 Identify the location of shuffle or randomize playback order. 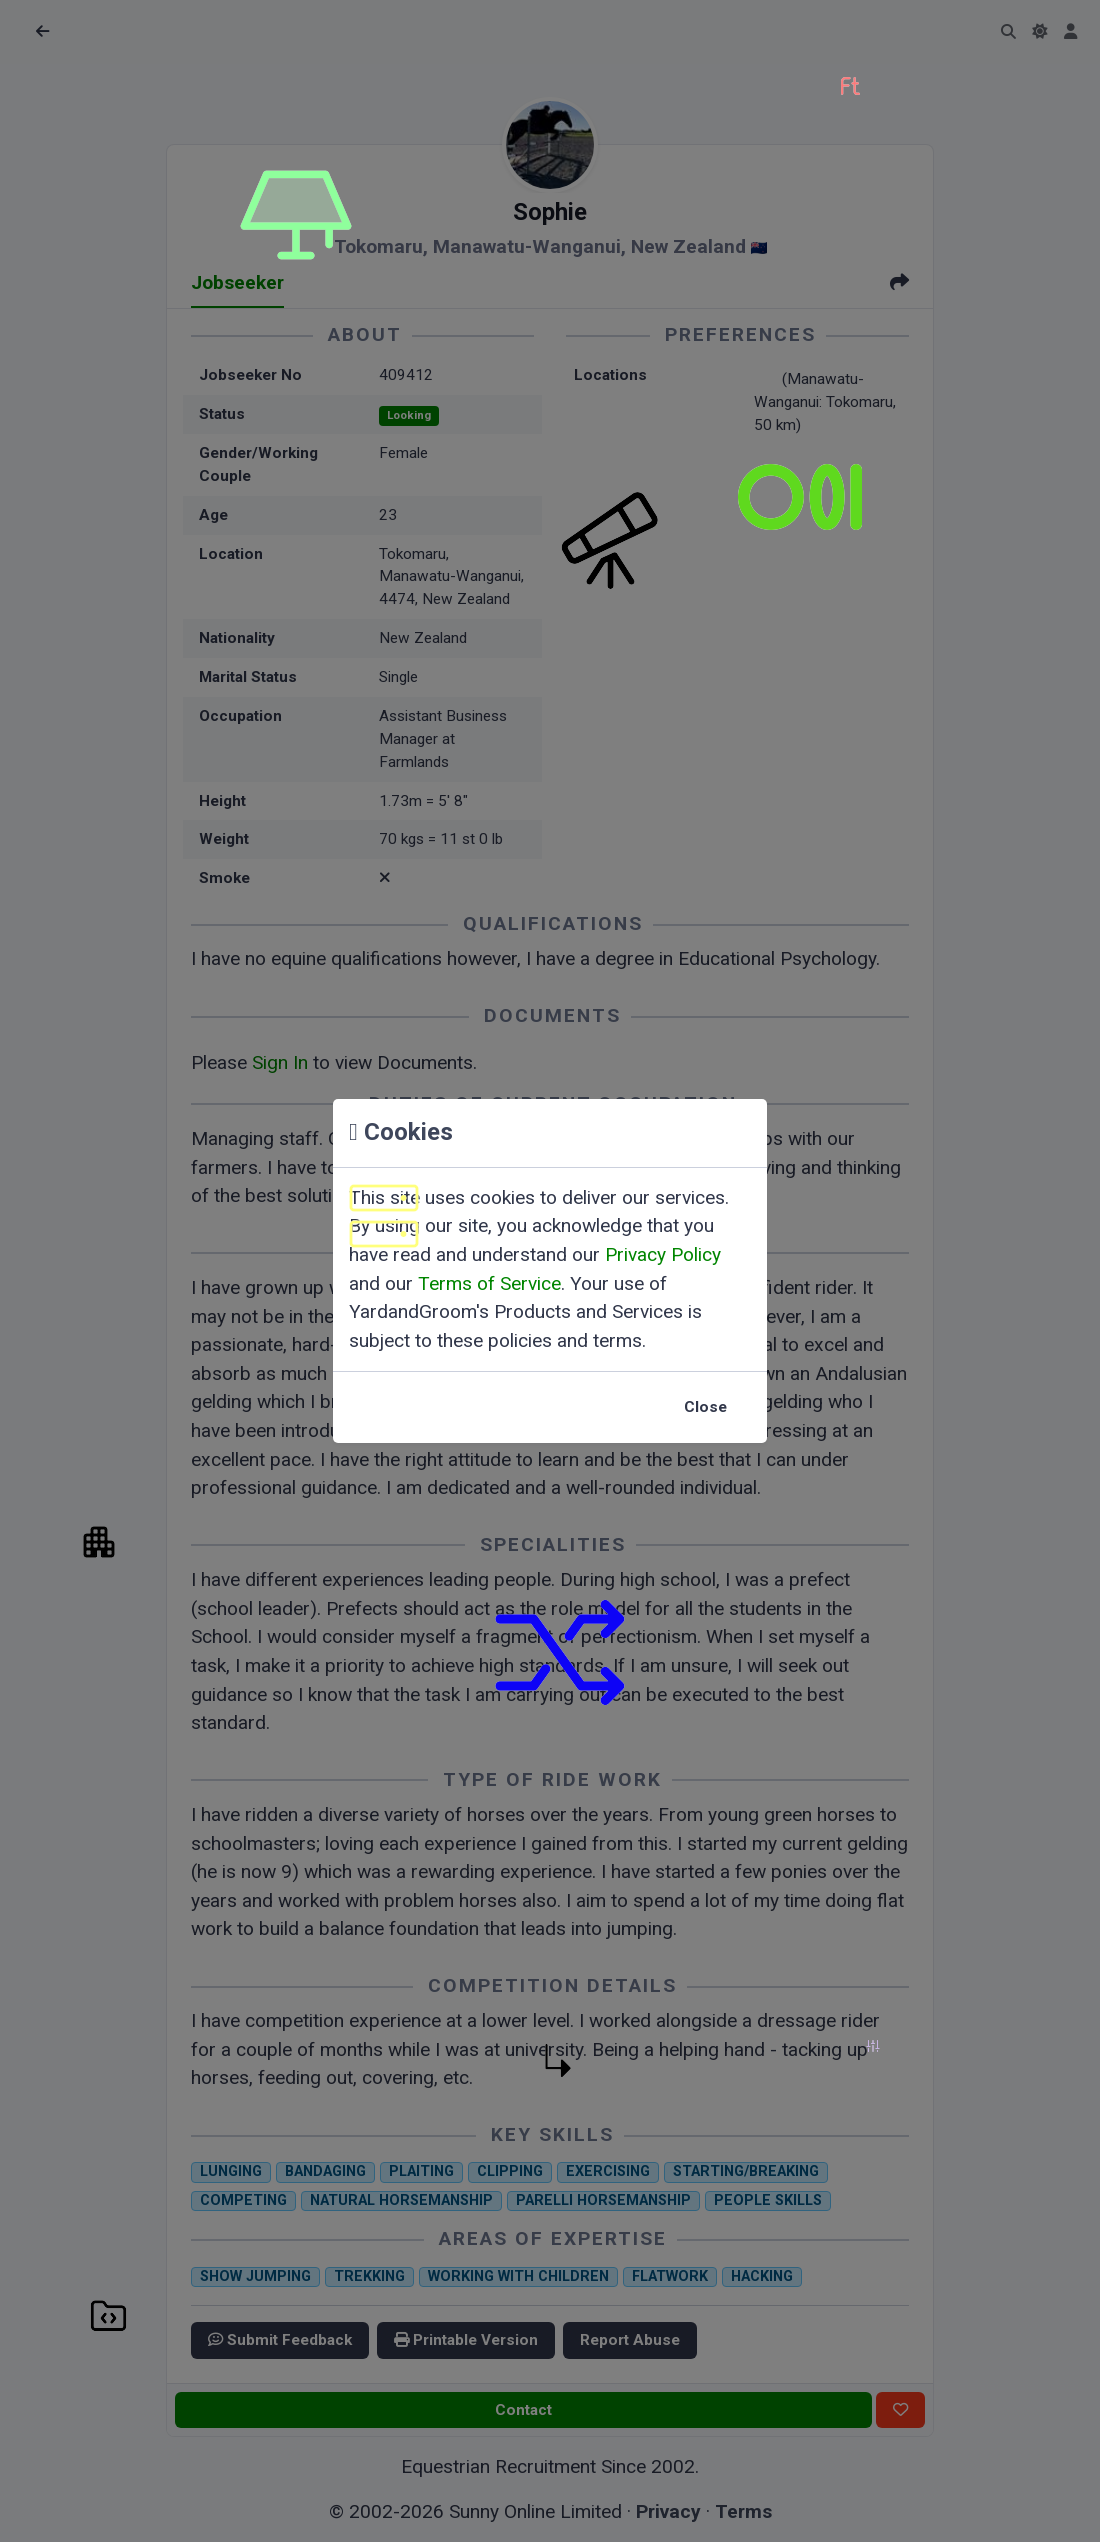
(557, 1652).